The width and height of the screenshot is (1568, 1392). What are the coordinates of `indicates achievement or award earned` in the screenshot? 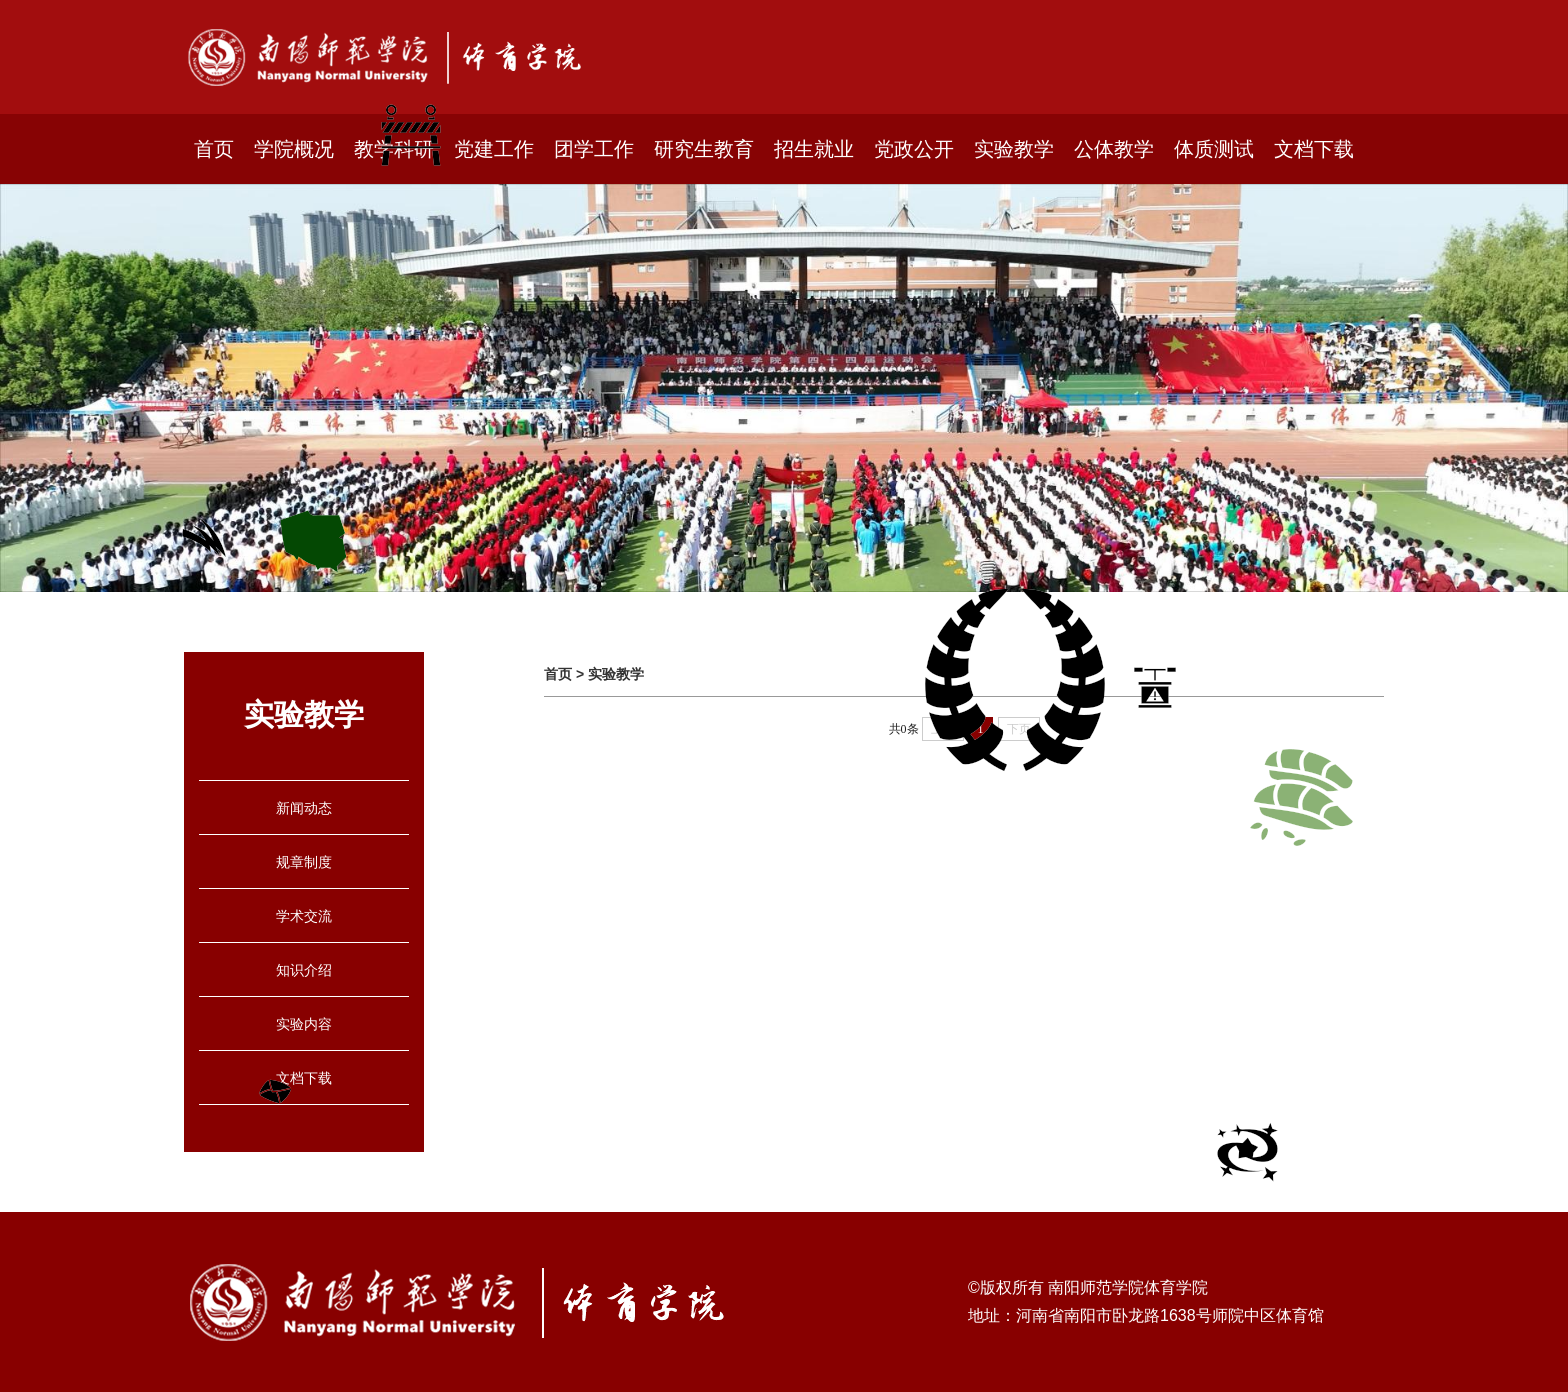 It's located at (1015, 680).